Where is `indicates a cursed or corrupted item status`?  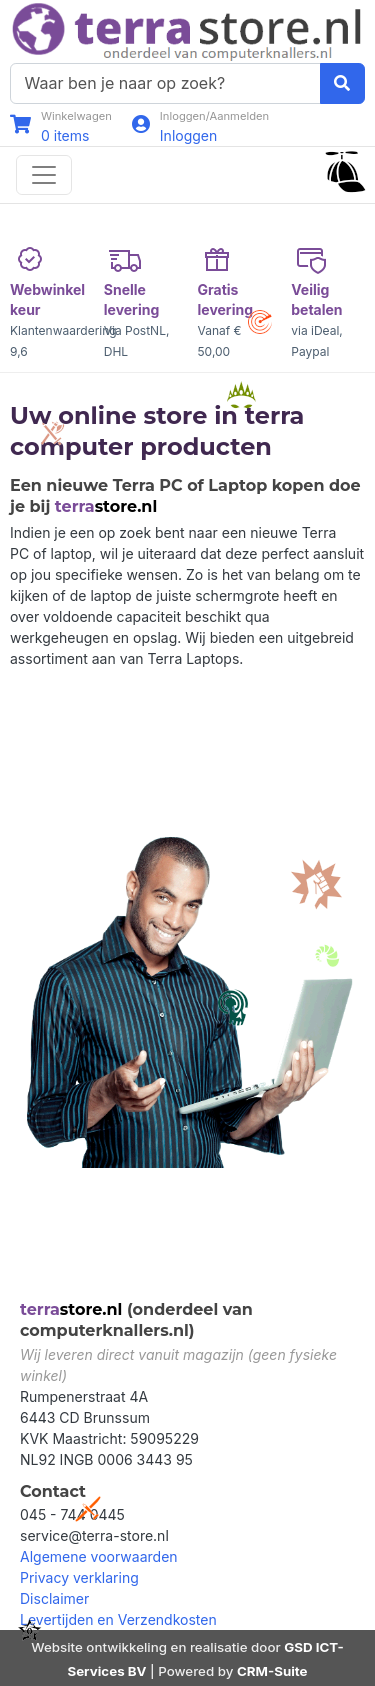
indicates a cursed or corrupted item status is located at coordinates (29, 1630).